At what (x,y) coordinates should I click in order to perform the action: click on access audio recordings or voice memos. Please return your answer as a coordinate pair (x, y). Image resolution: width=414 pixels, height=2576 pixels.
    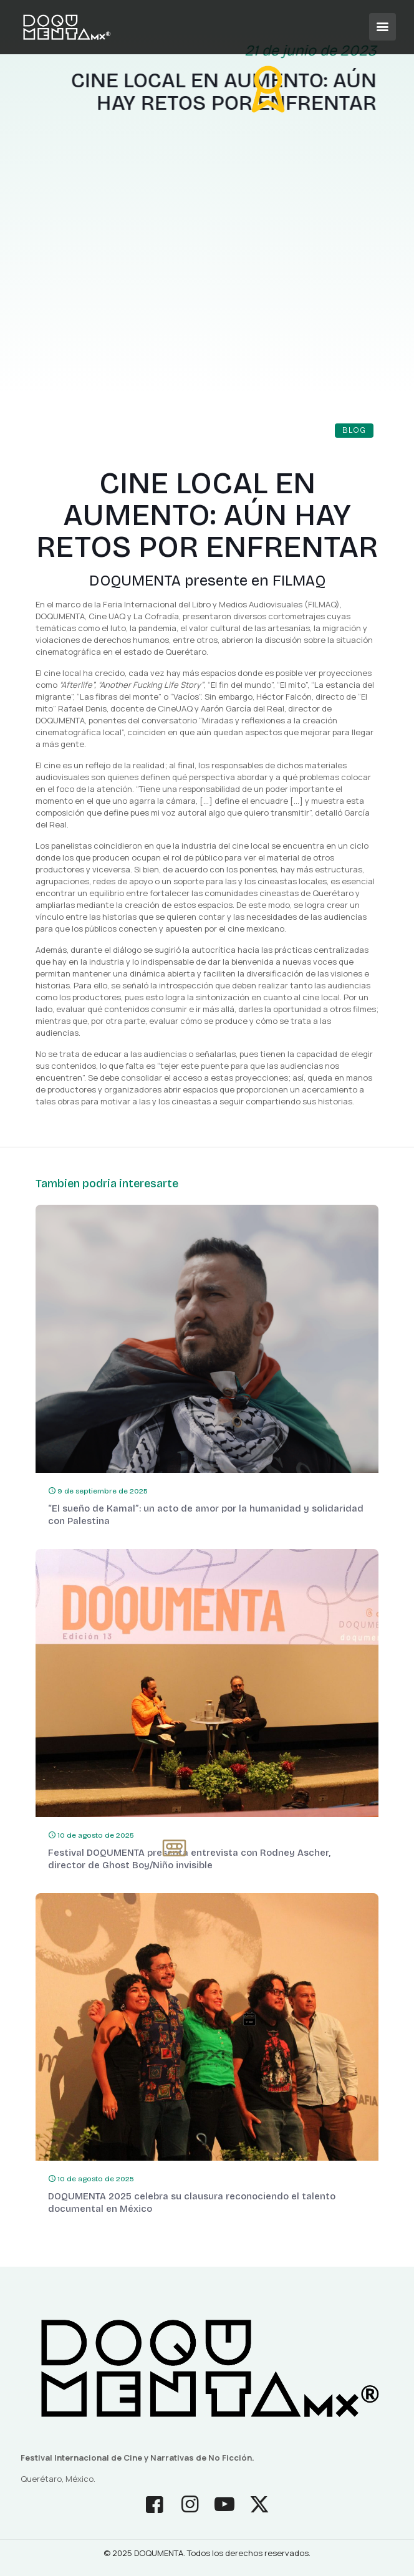
    Looking at the image, I should click on (174, 1848).